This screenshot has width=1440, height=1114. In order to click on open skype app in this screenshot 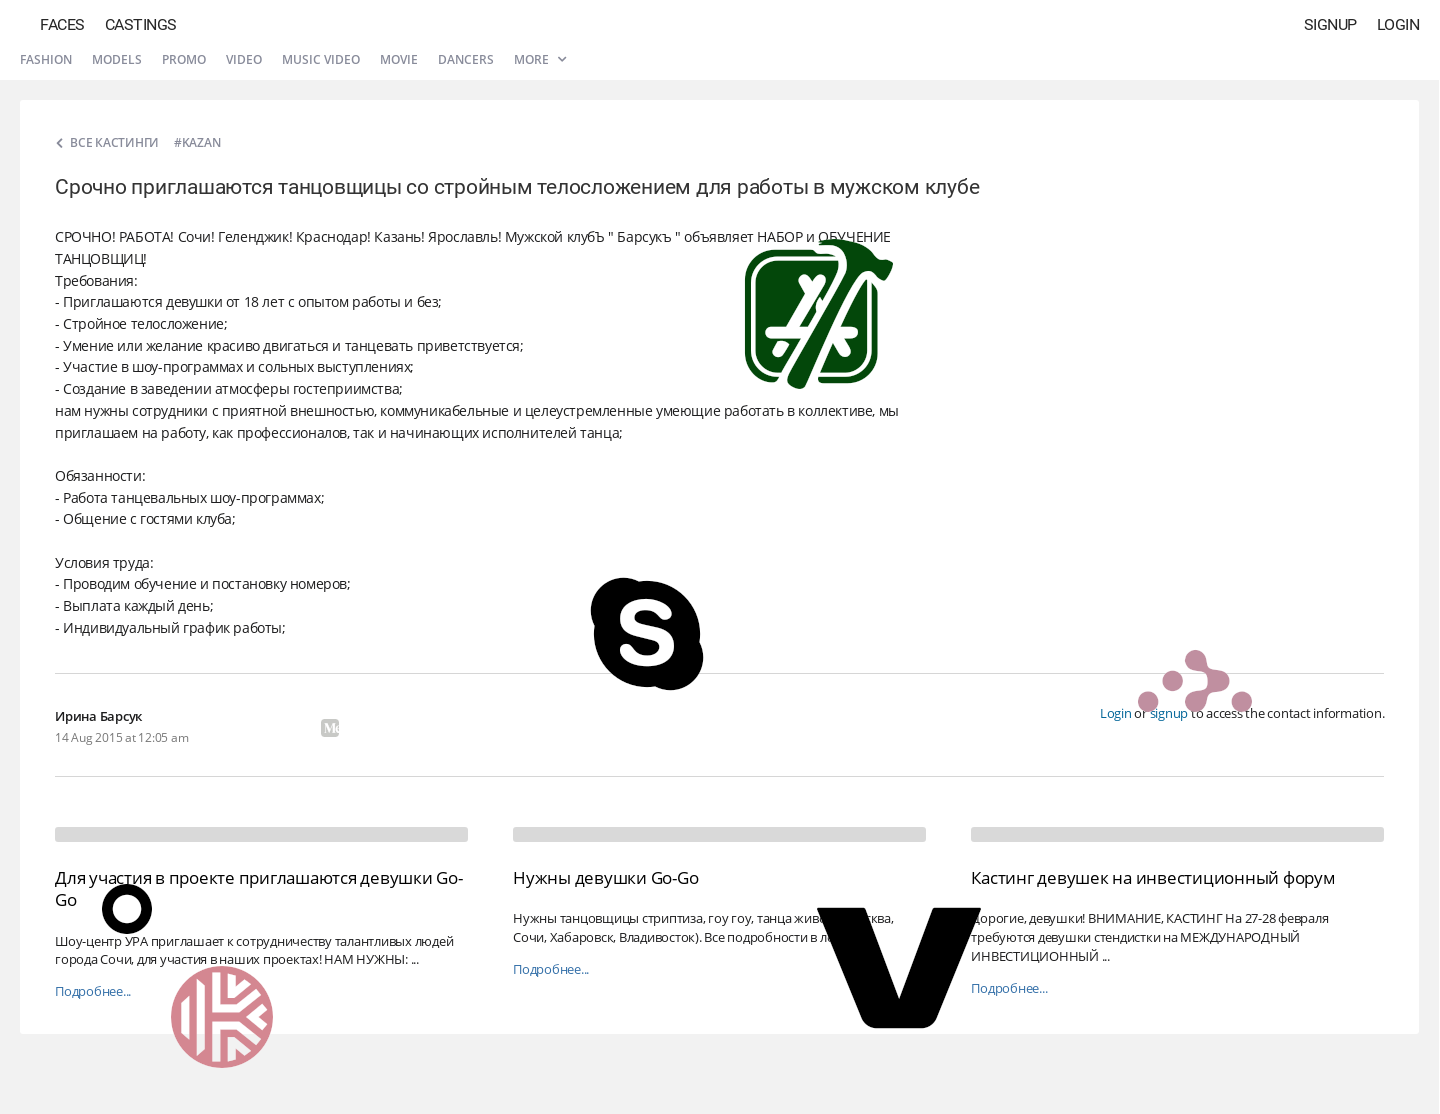, I will do `click(647, 634)`.